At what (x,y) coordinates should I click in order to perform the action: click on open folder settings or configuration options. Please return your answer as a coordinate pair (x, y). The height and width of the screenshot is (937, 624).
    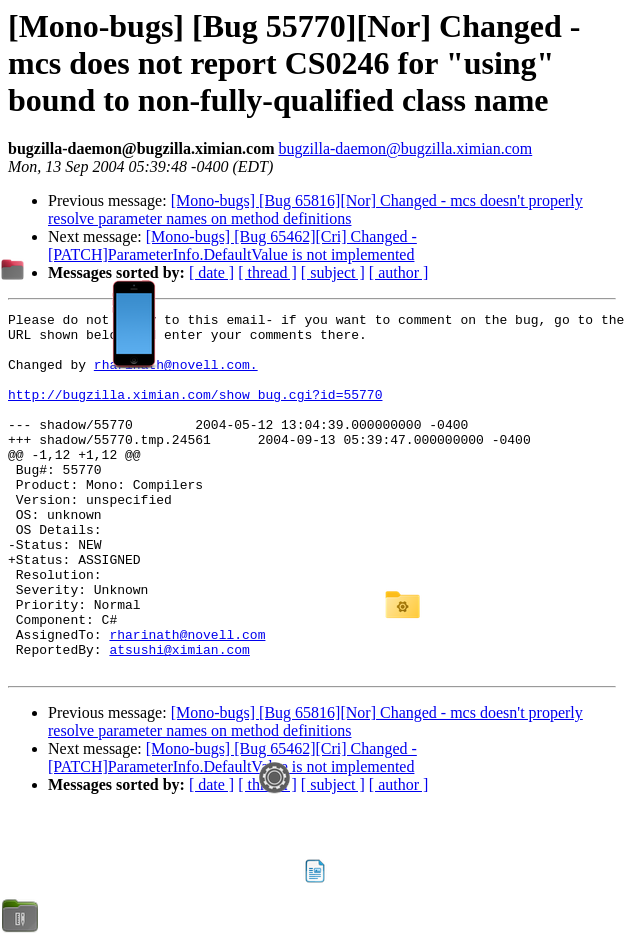
    Looking at the image, I should click on (402, 605).